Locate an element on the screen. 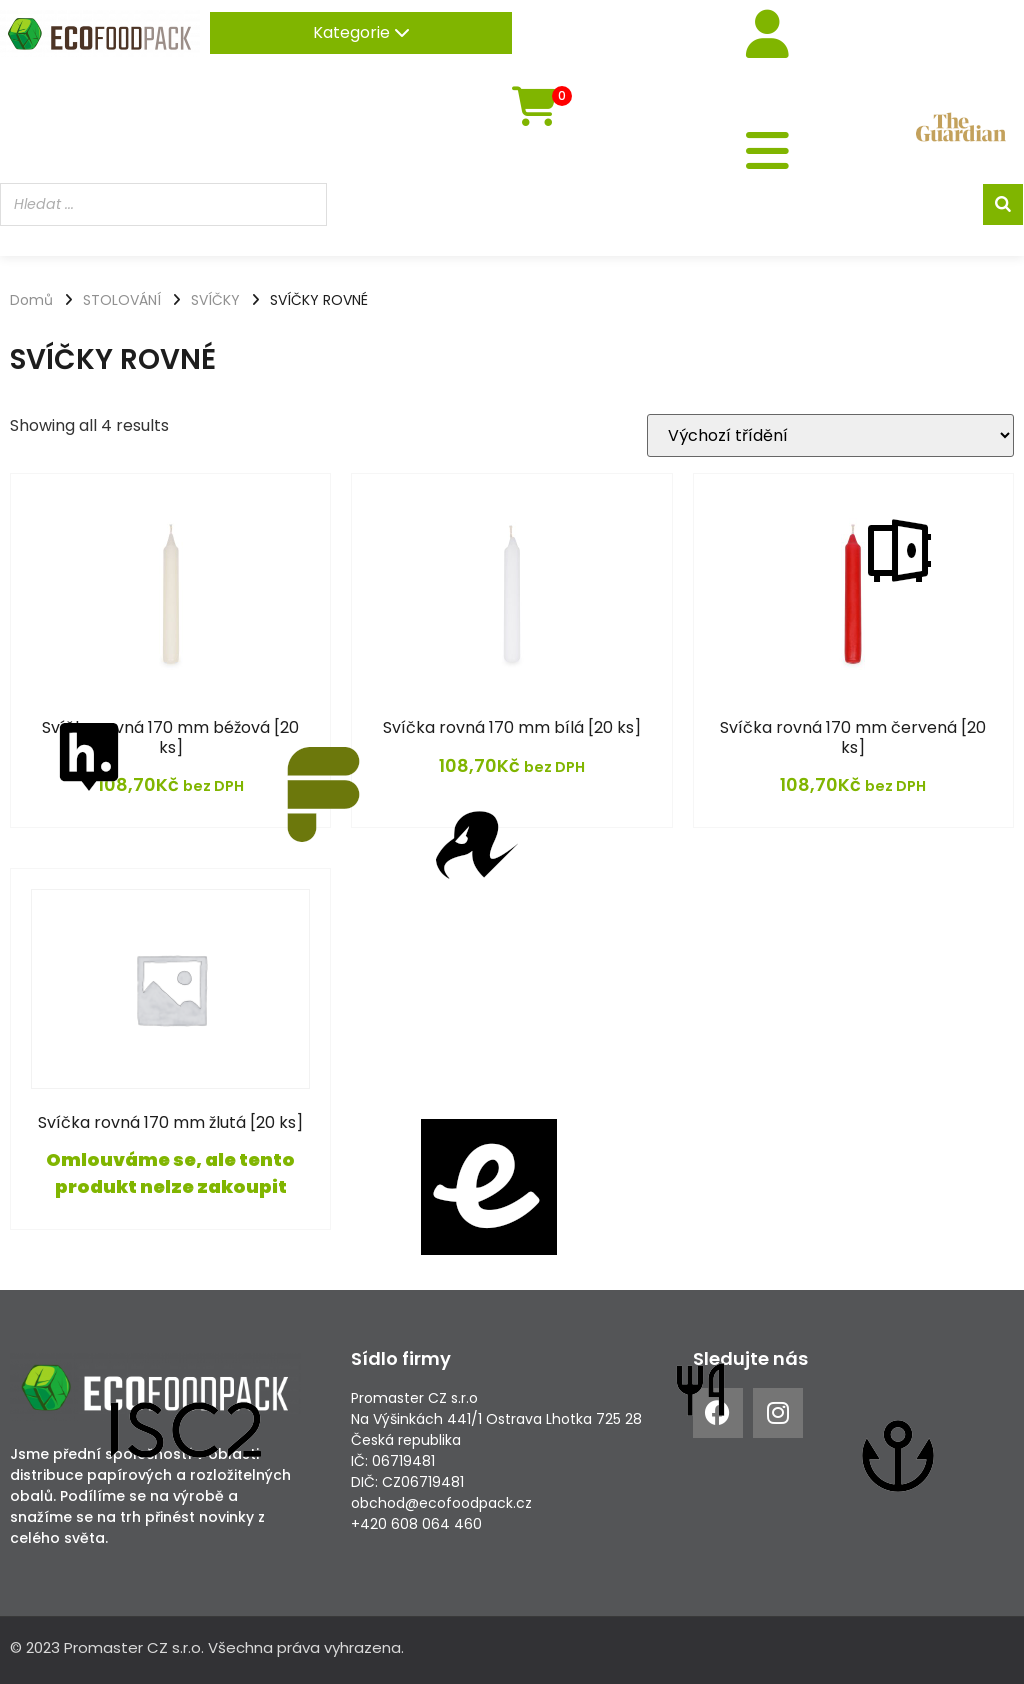 Image resolution: width=1024 pixels, height=1684 pixels. open The Guardian news app is located at coordinates (961, 127).